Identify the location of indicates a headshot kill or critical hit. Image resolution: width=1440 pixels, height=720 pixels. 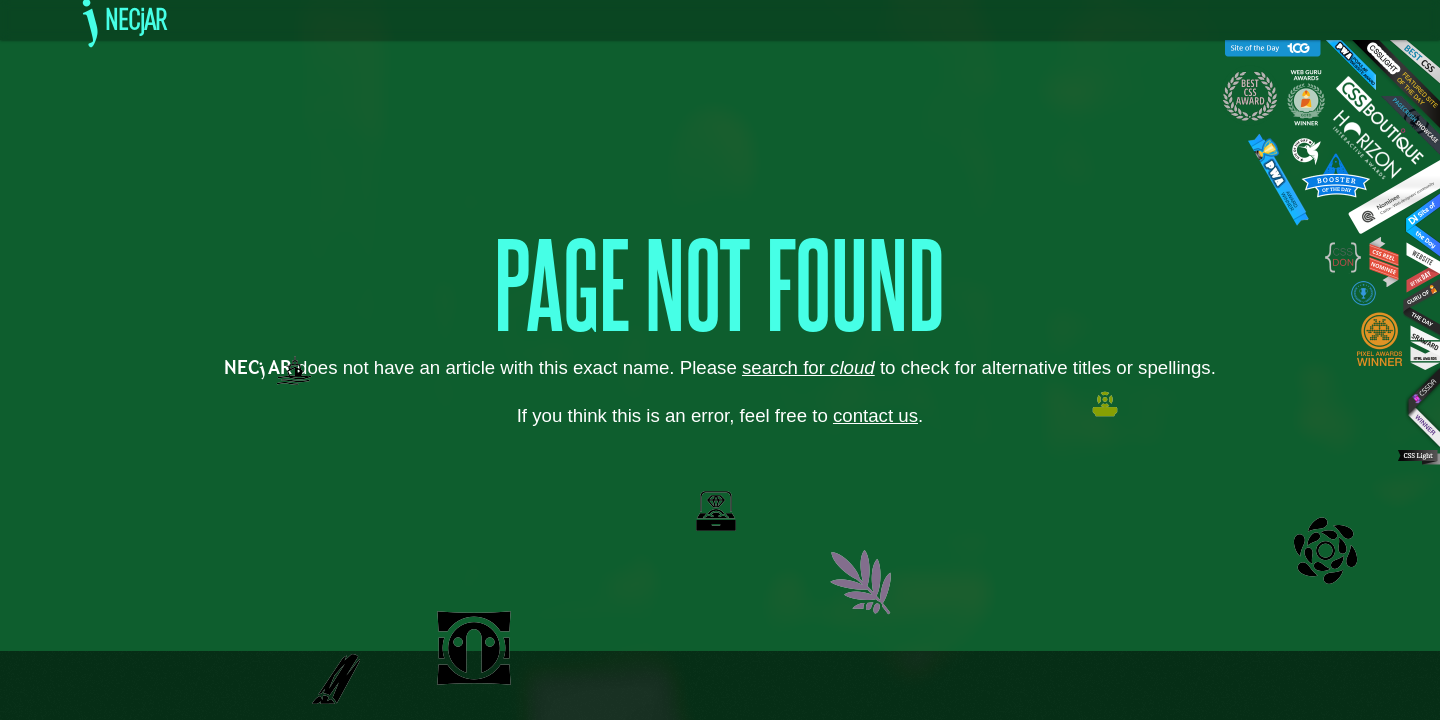
(1105, 404).